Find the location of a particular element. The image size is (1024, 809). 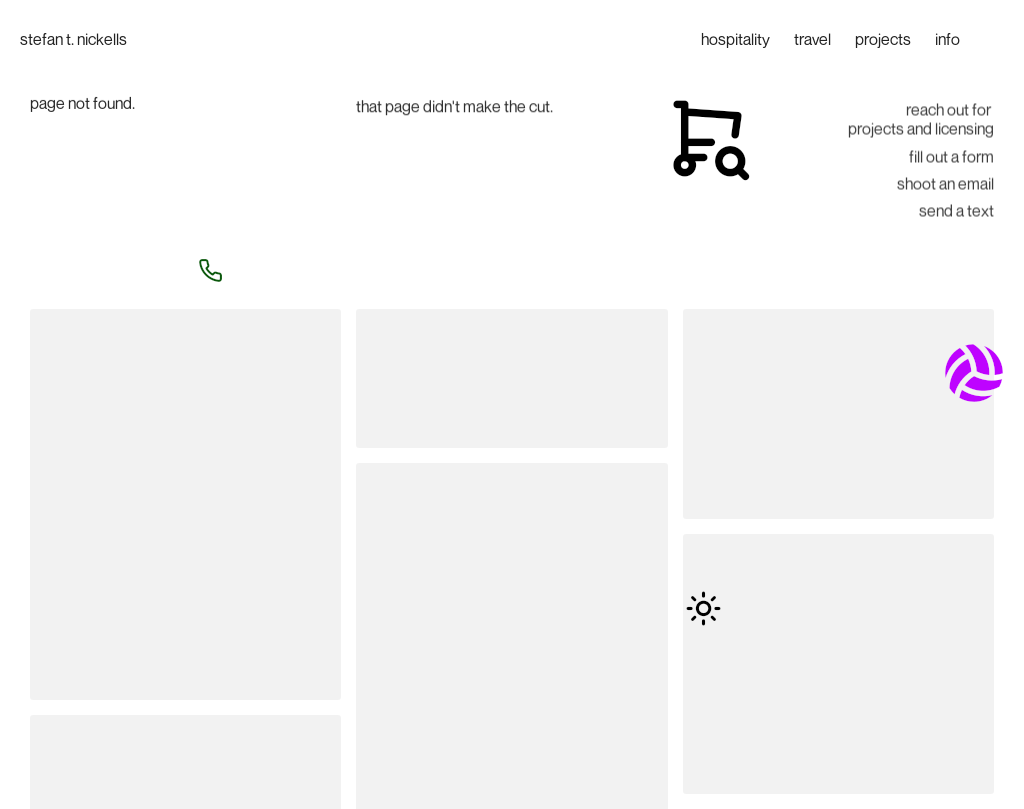

increase screen brightness is located at coordinates (703, 608).